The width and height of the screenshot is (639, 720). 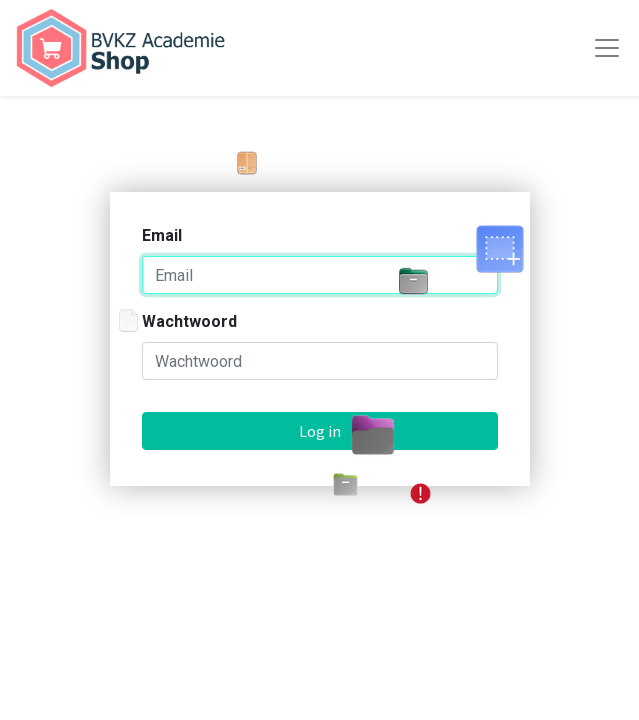 I want to click on open the software installer app, so click(x=247, y=163).